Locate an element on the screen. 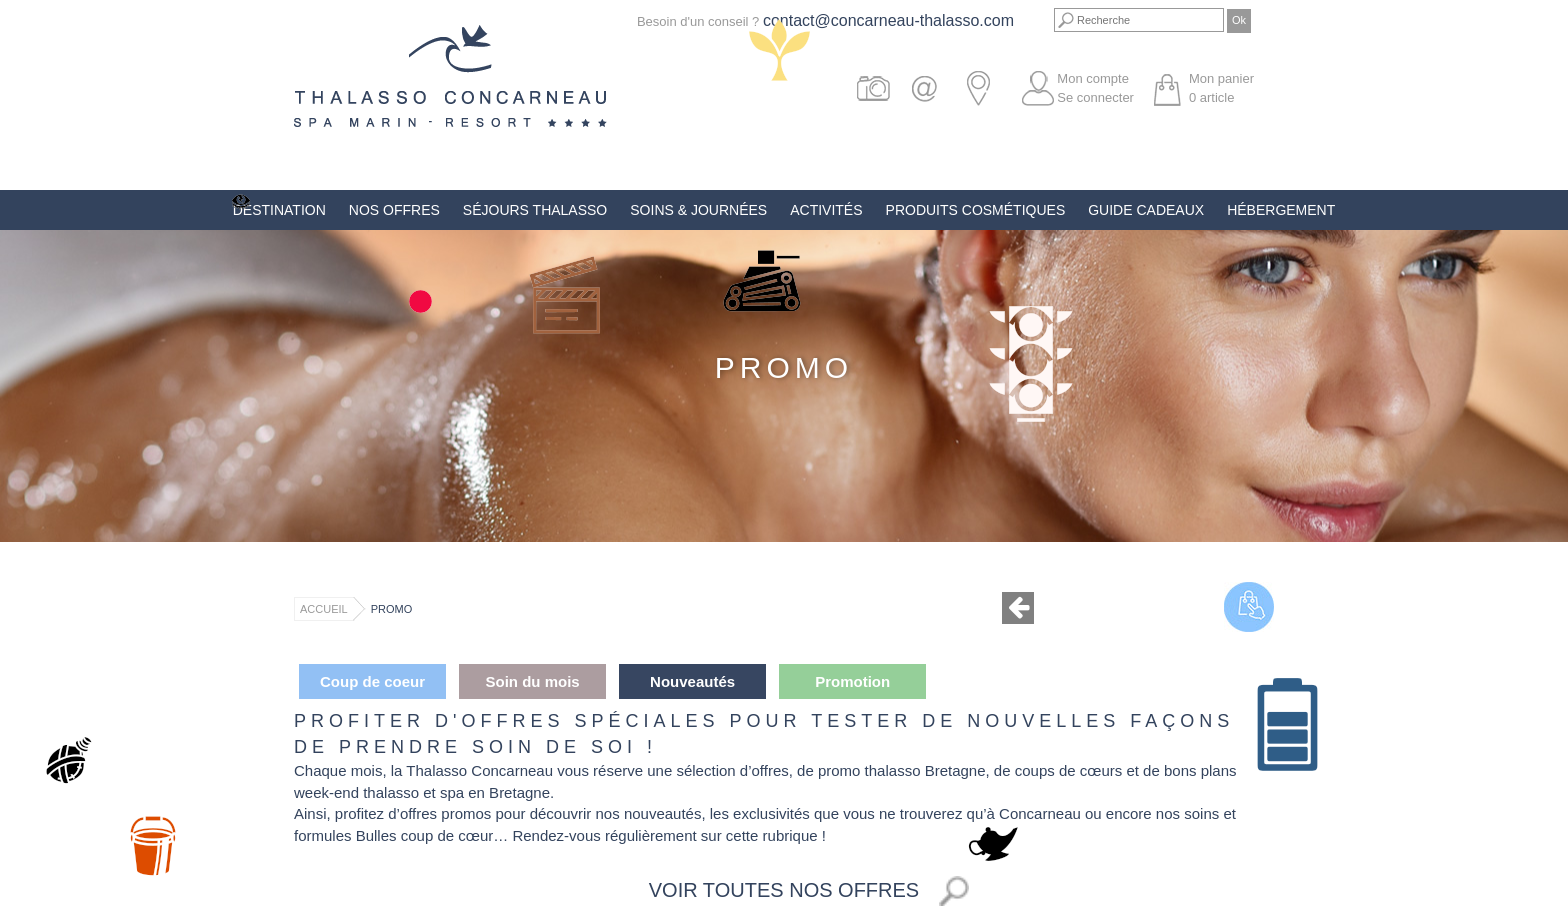 The image size is (1568, 906). use a potion or consumable item is located at coordinates (69, 760).